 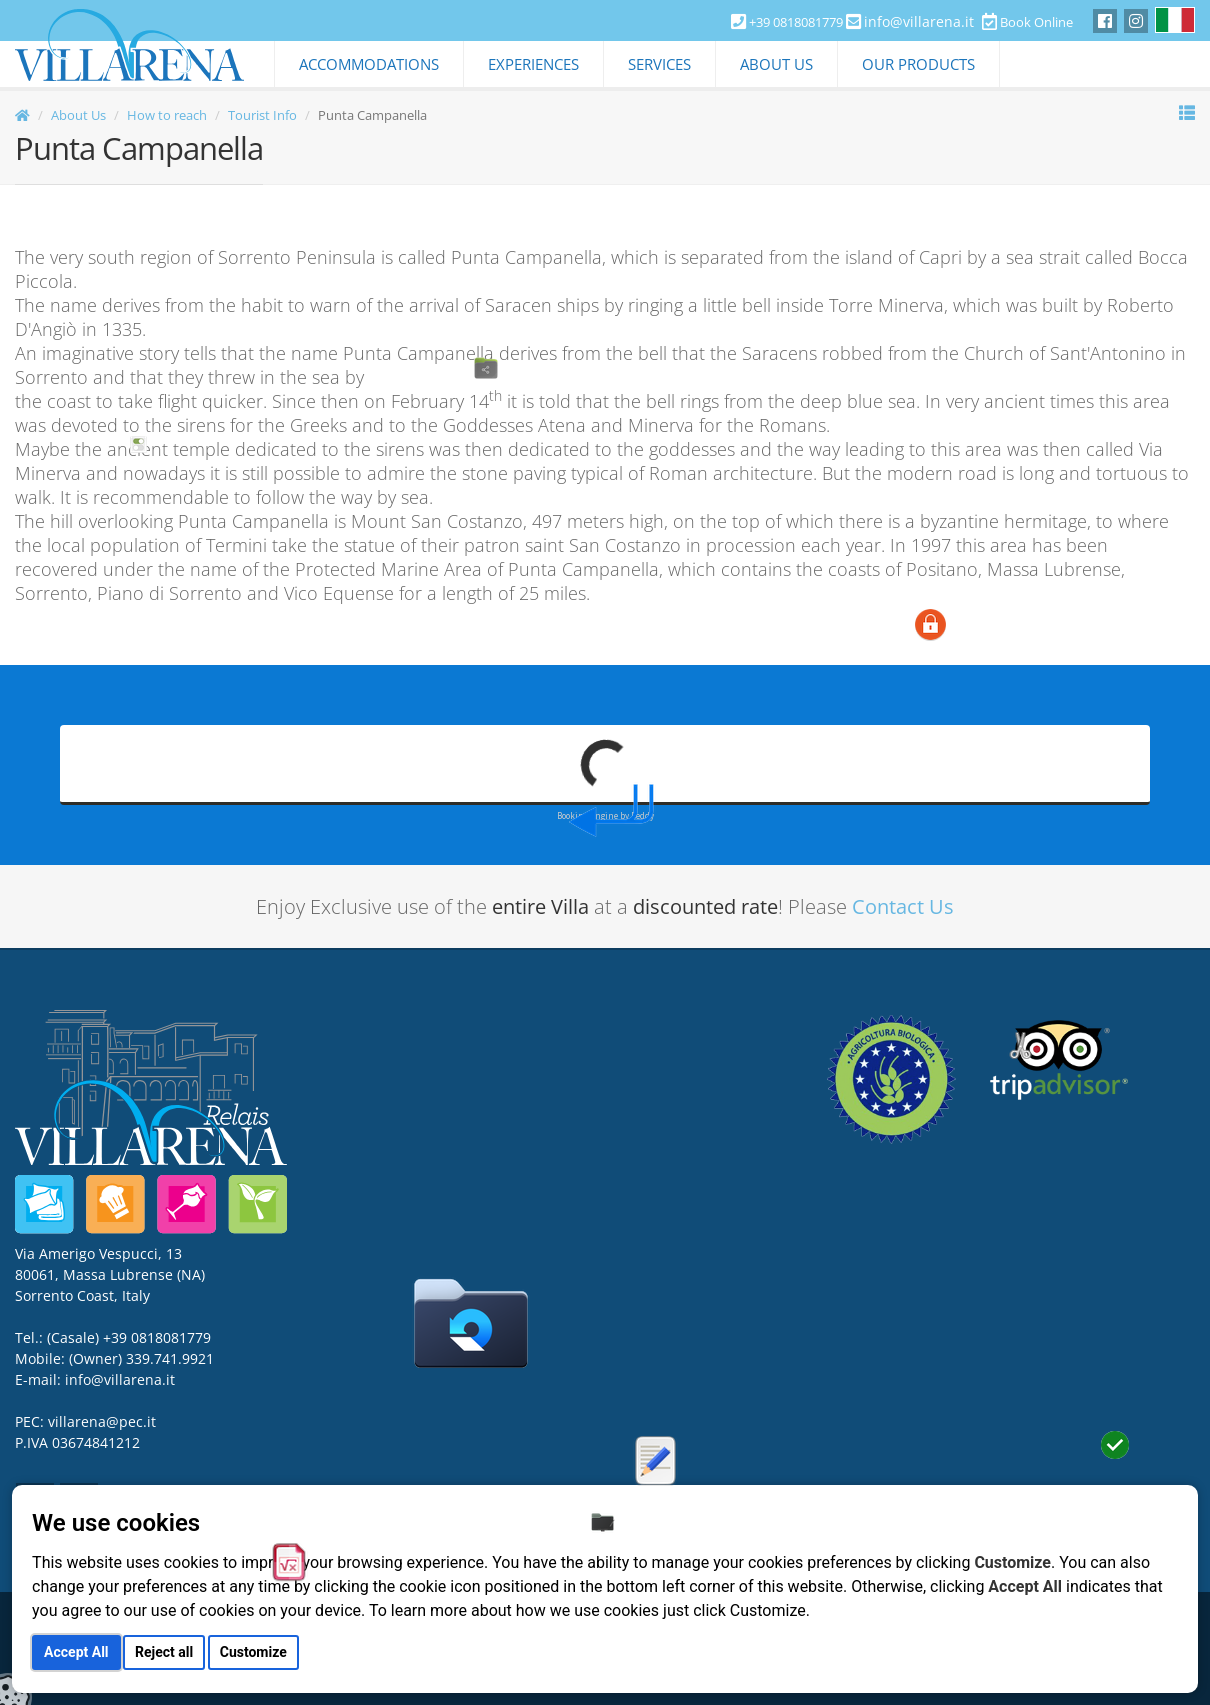 What do you see at coordinates (1020, 1045) in the screenshot?
I see `cut selected content to clipboard` at bounding box center [1020, 1045].